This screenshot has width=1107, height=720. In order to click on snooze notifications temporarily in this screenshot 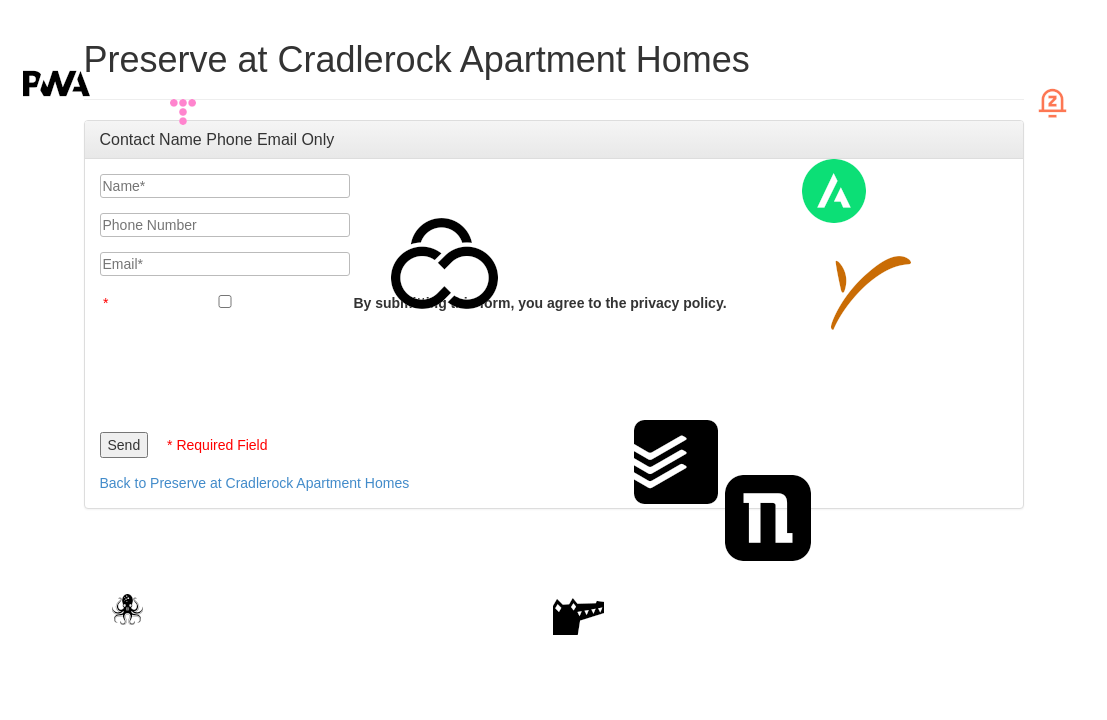, I will do `click(1052, 102)`.